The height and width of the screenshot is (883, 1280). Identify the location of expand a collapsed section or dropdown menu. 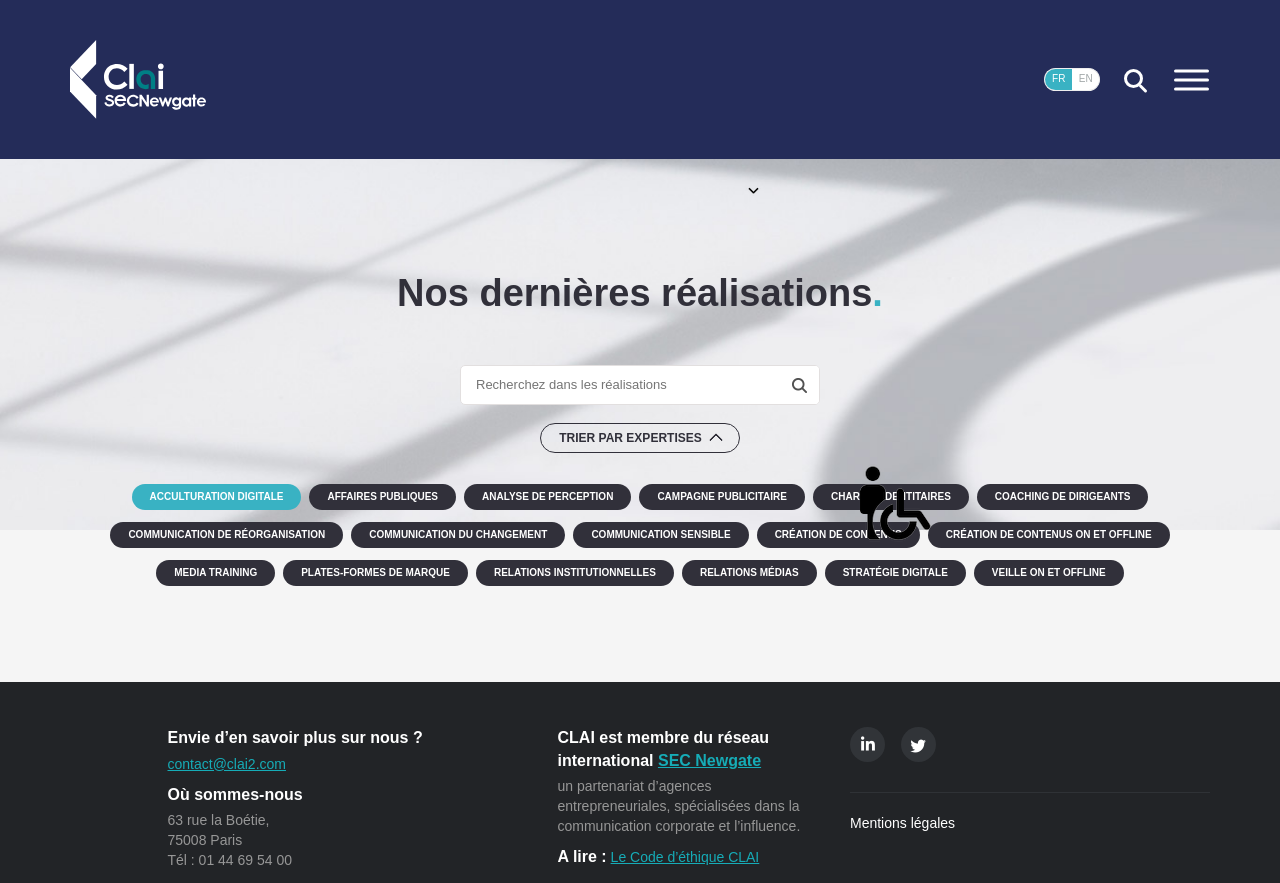
(753, 190).